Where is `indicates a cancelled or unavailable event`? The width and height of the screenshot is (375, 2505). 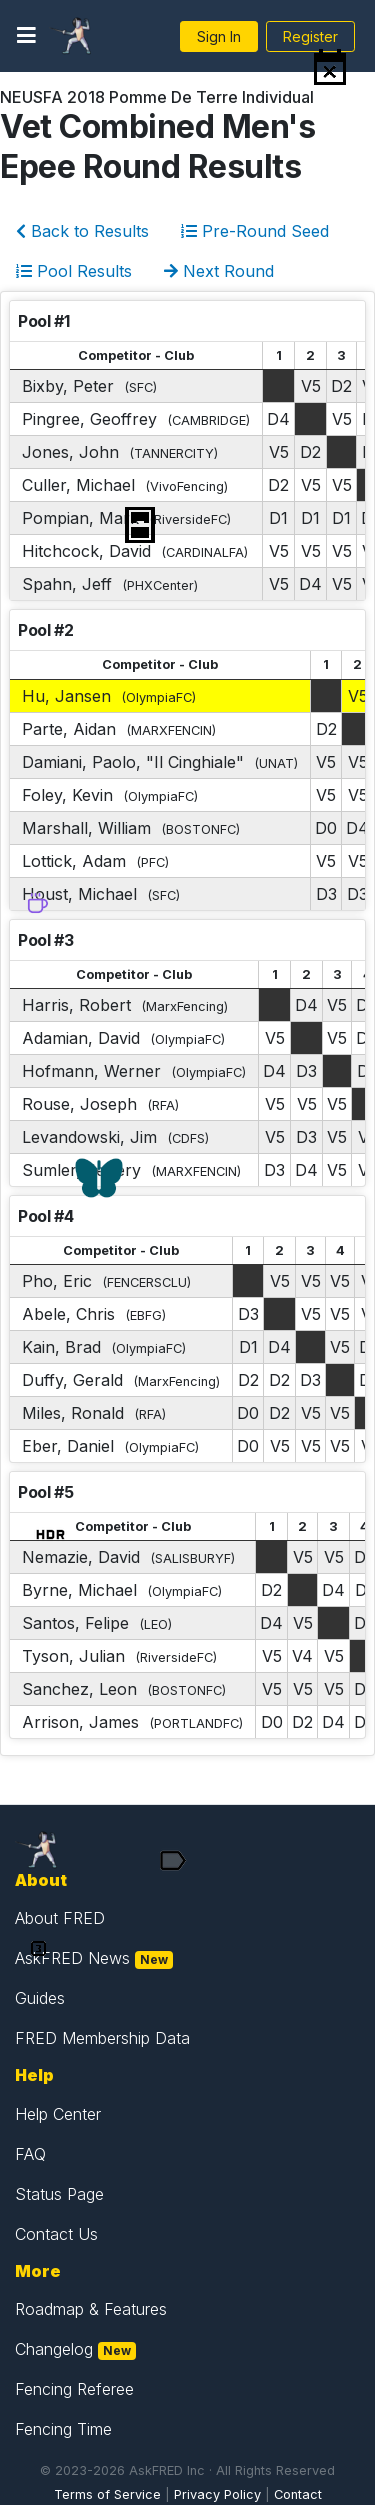
indicates a cancelled or unavailable event is located at coordinates (330, 69).